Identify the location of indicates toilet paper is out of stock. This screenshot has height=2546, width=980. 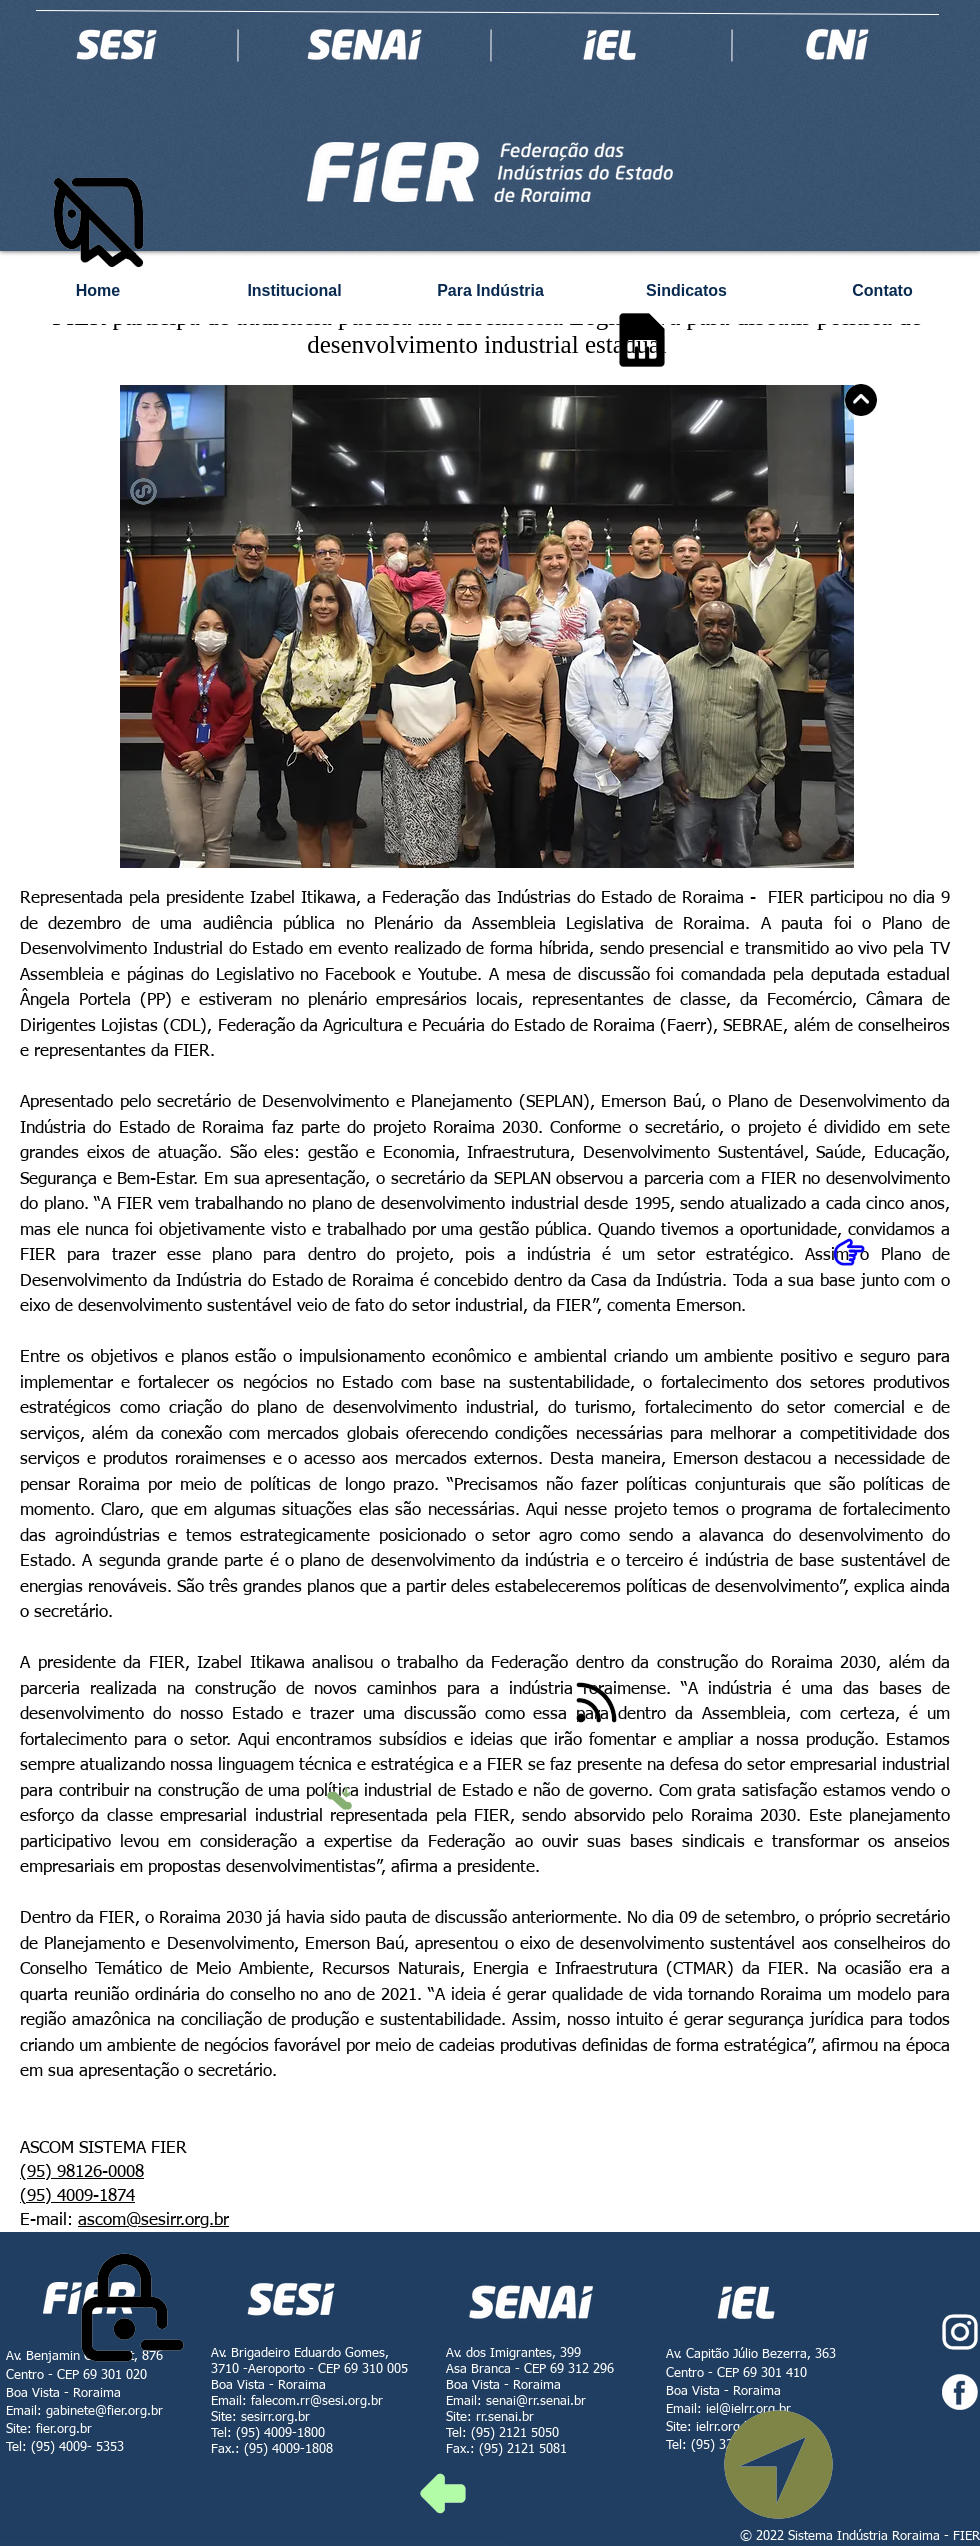
(98, 222).